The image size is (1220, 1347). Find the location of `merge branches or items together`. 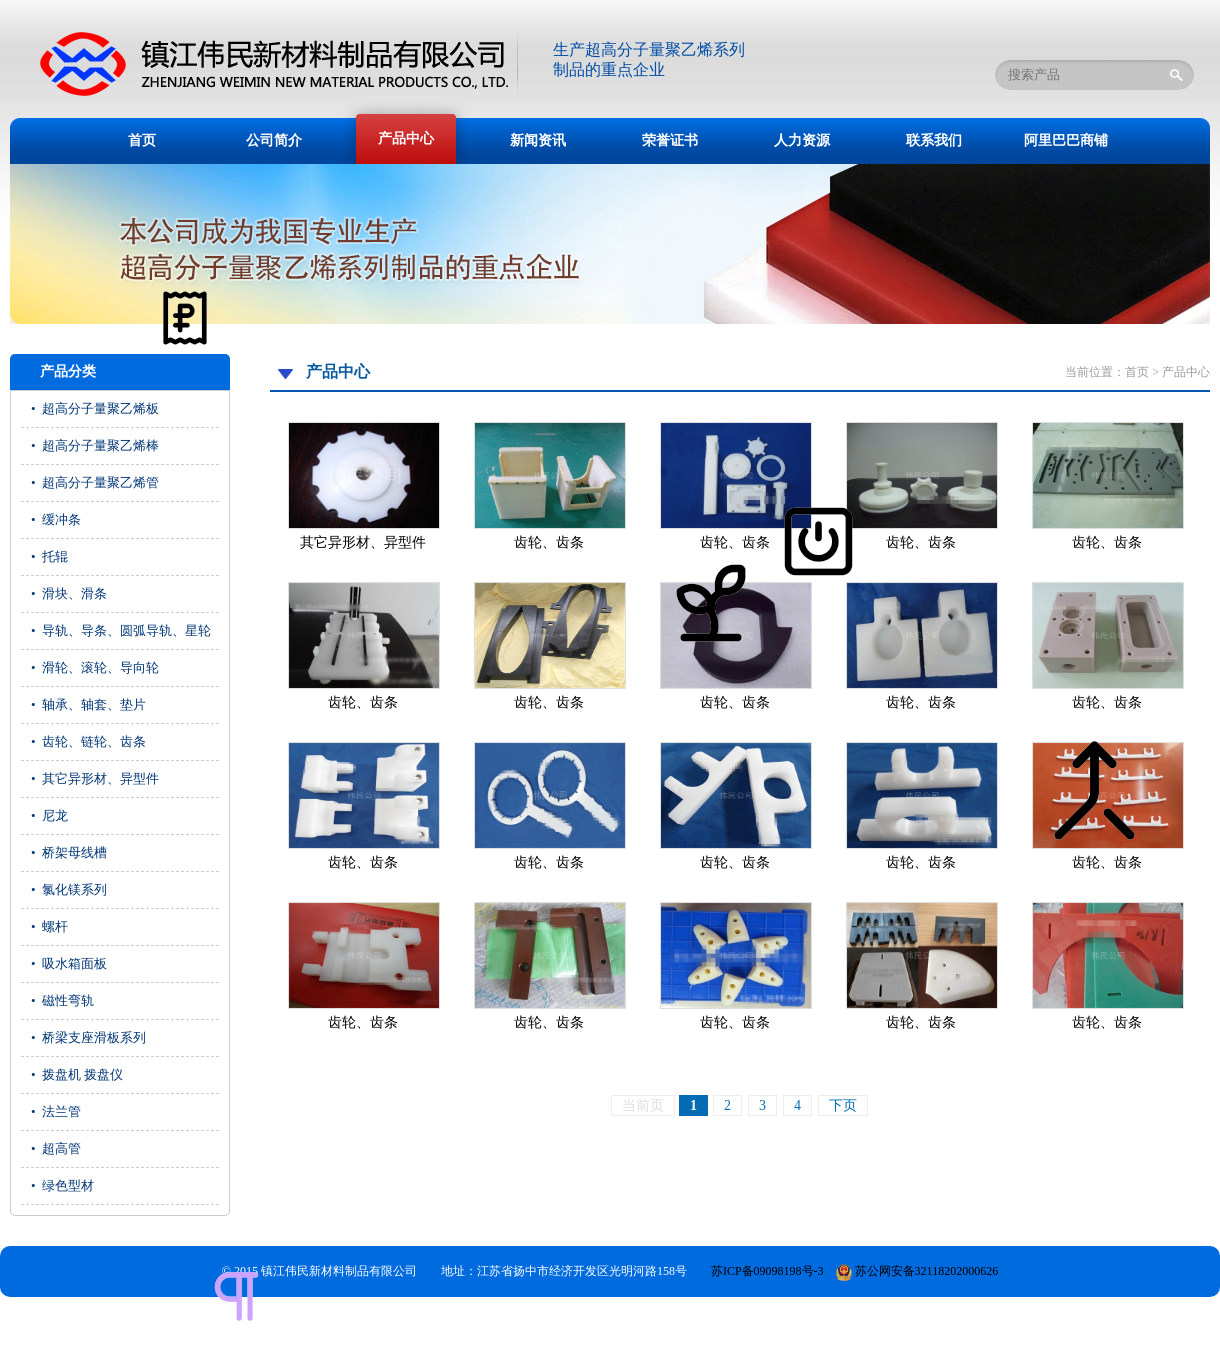

merge branches or items together is located at coordinates (1094, 790).